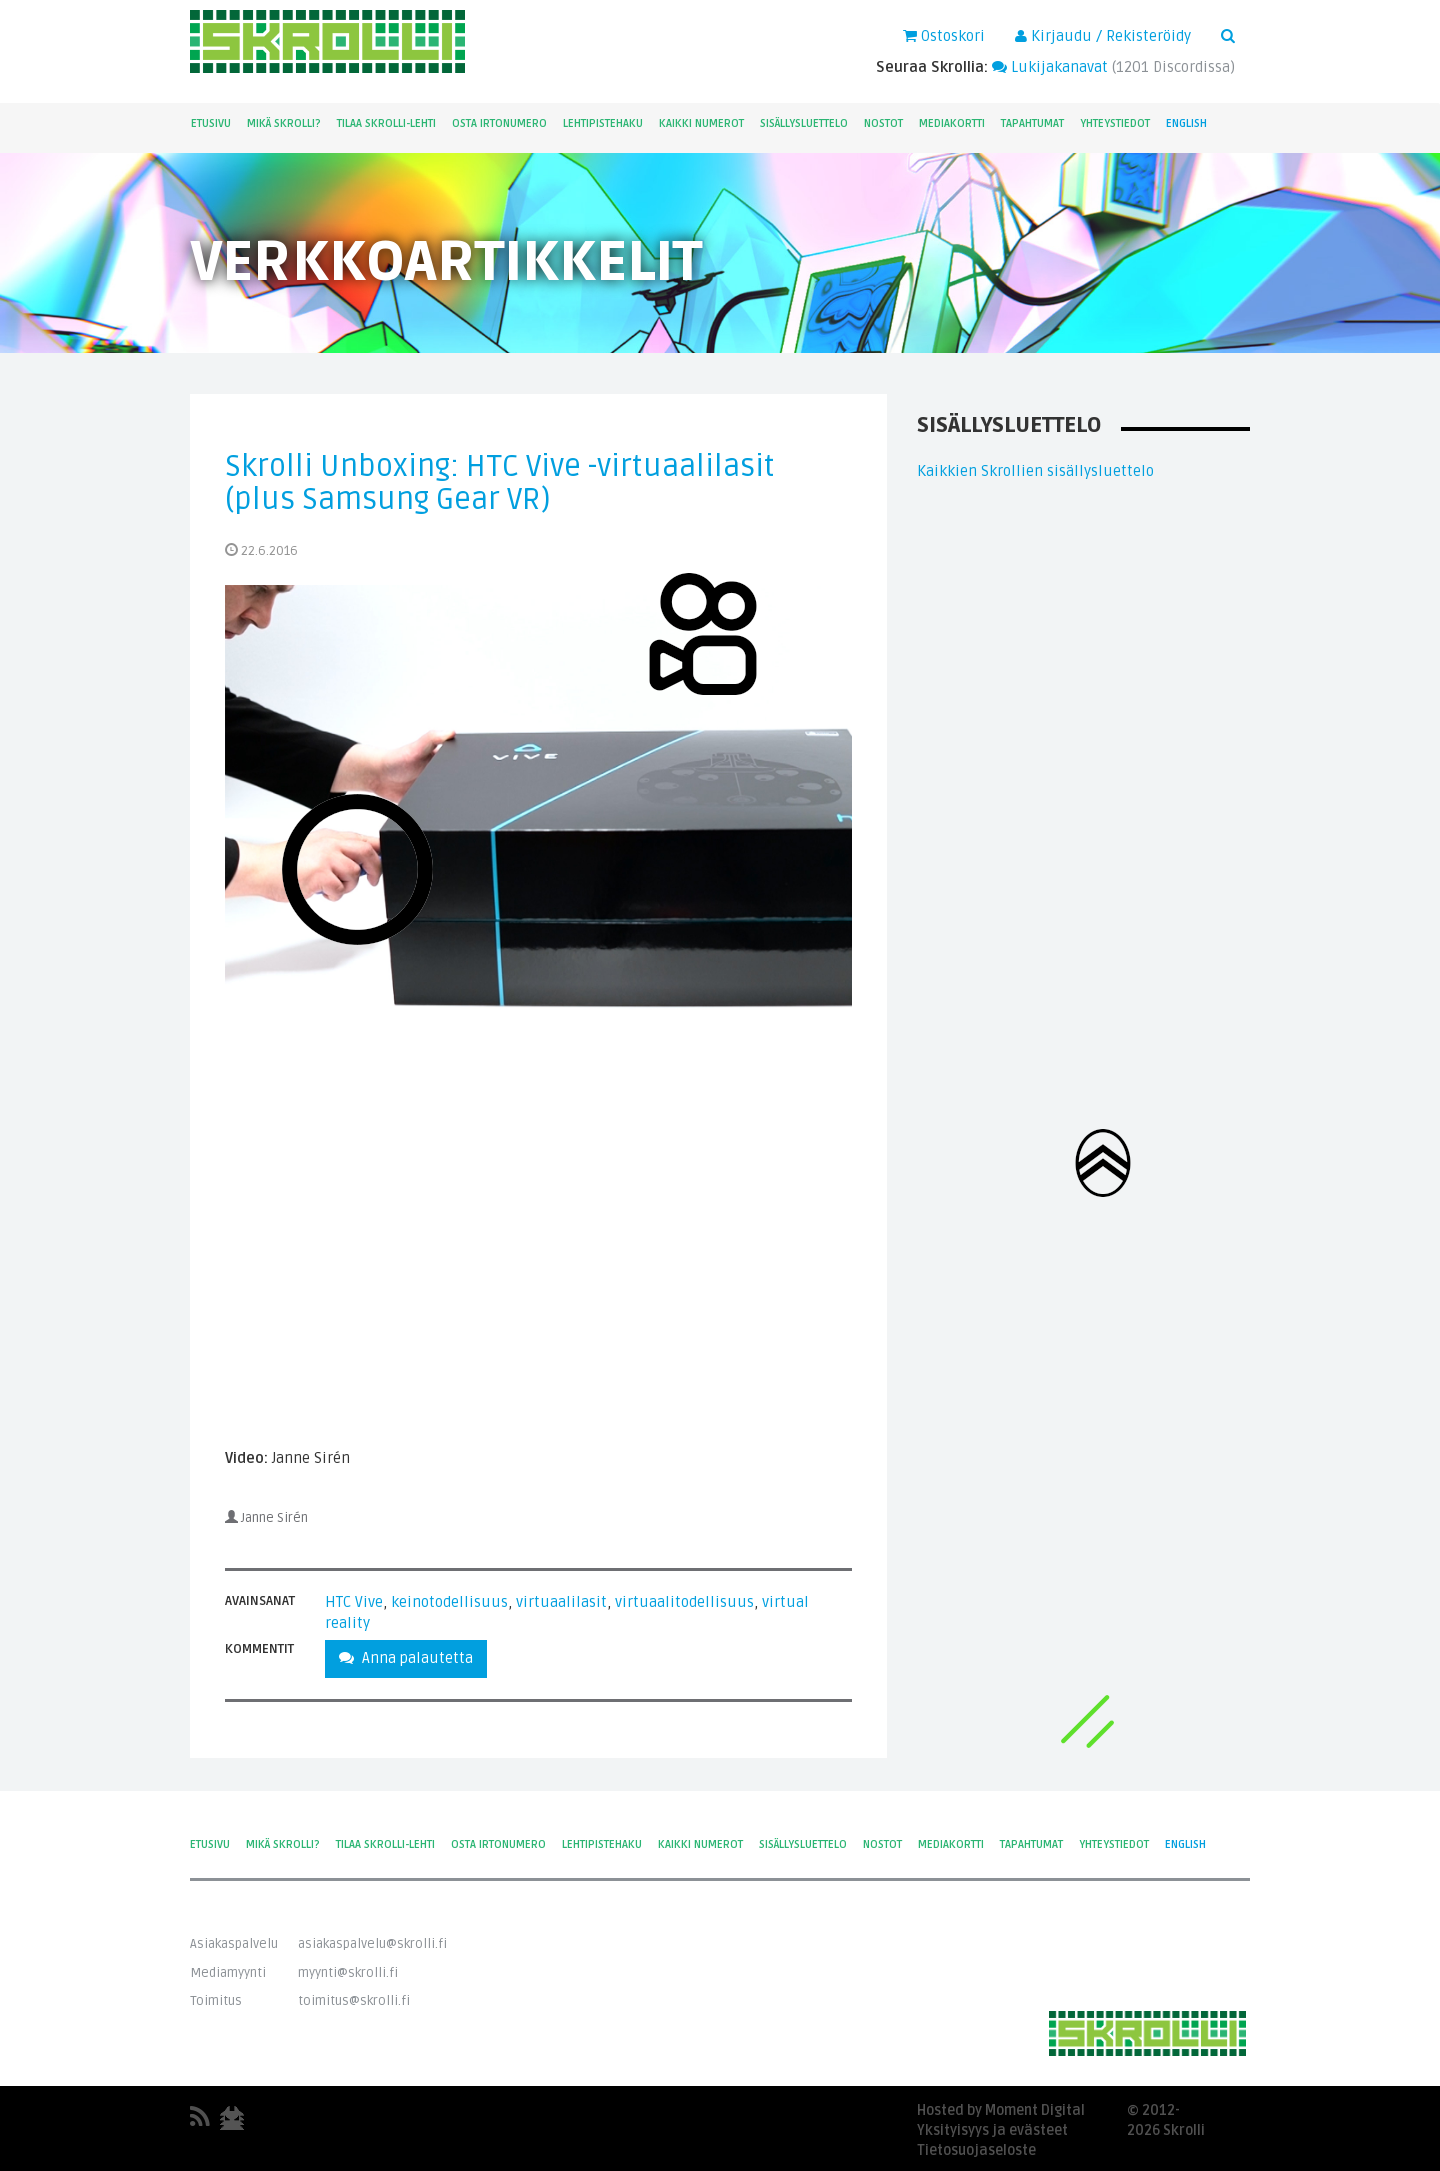  I want to click on citroën brand logo, so click(1103, 1163).